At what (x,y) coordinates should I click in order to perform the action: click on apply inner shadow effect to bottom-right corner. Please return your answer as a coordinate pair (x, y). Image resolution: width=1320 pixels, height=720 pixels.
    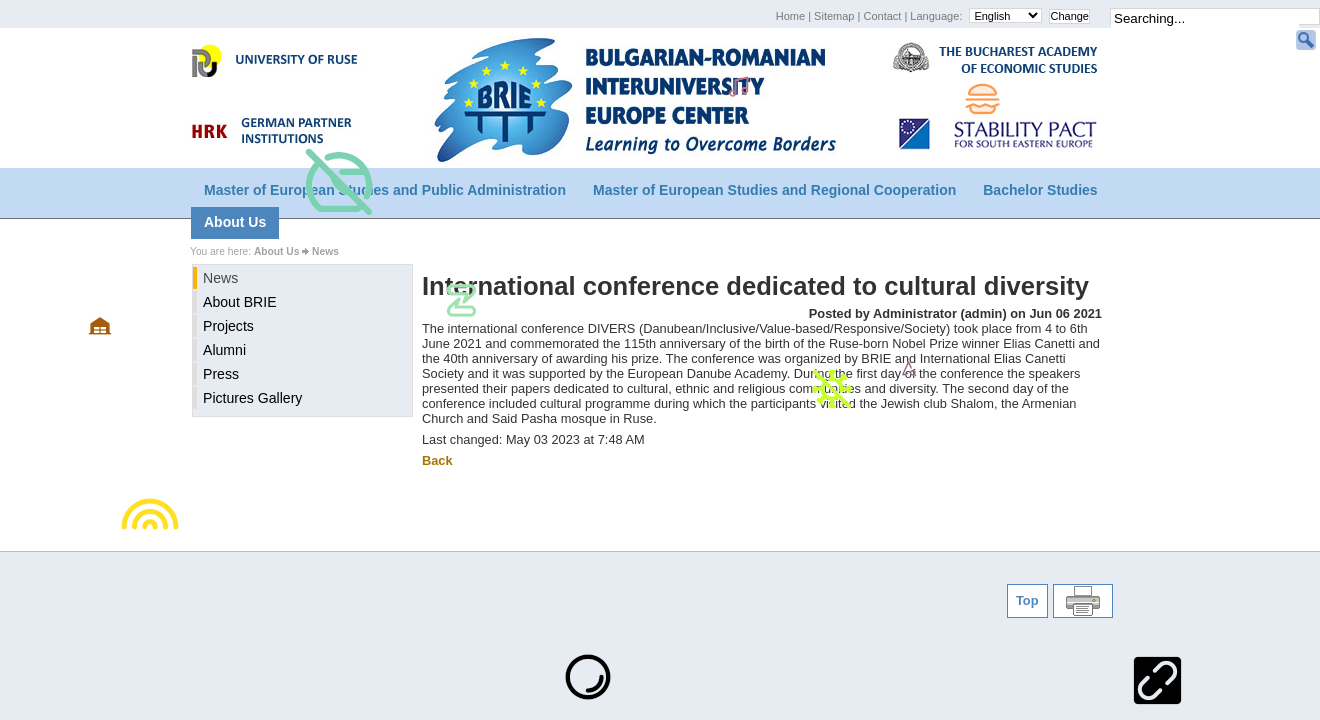
    Looking at the image, I should click on (588, 677).